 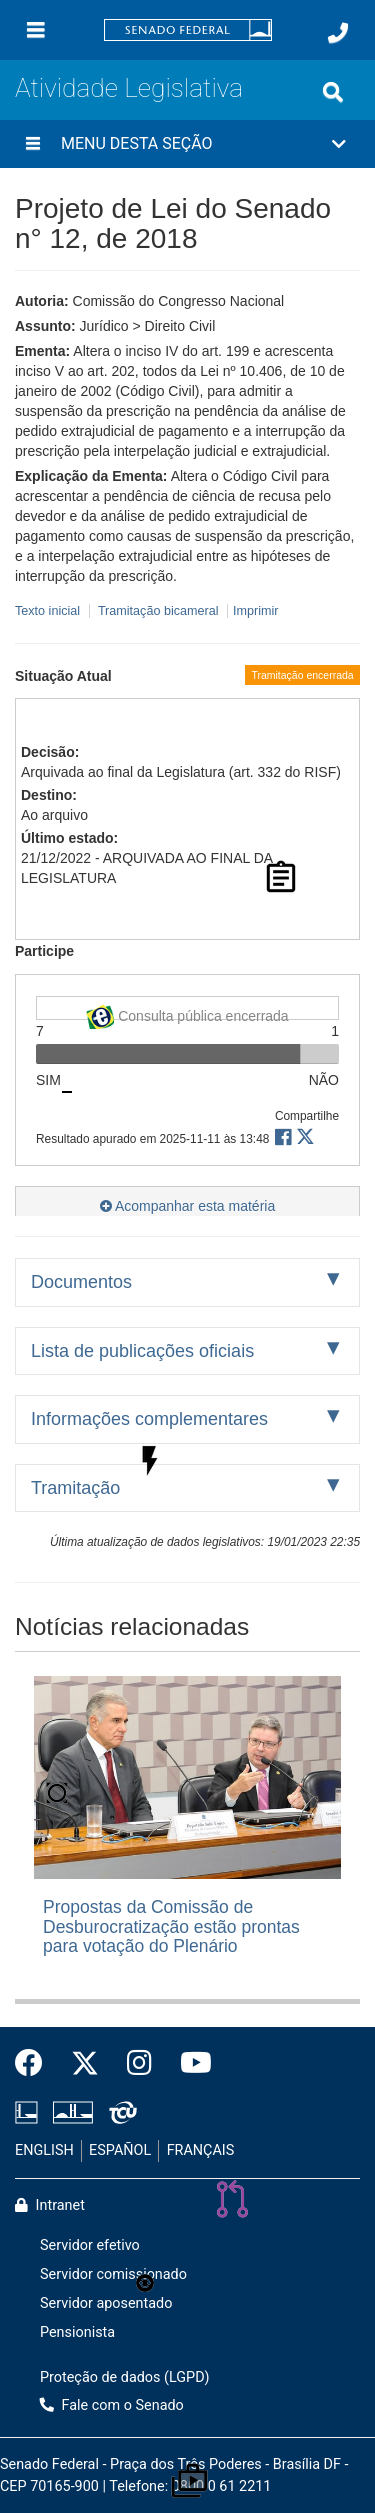 What do you see at coordinates (145, 2283) in the screenshot?
I see `sync data or refresh content` at bounding box center [145, 2283].